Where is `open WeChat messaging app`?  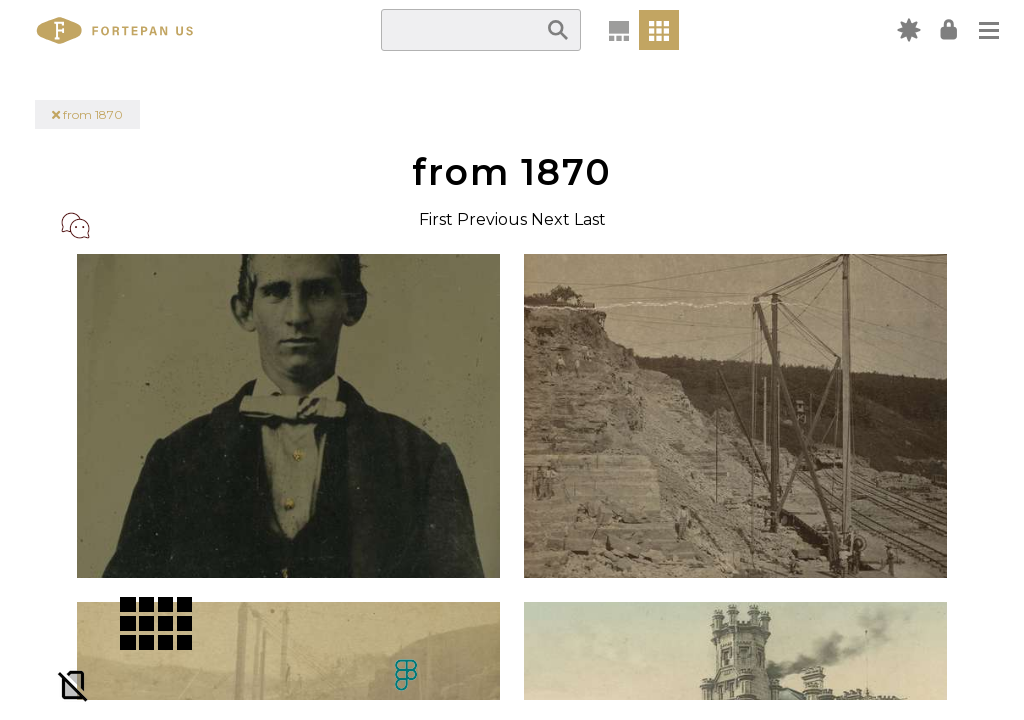
open WeChat messaging app is located at coordinates (75, 225).